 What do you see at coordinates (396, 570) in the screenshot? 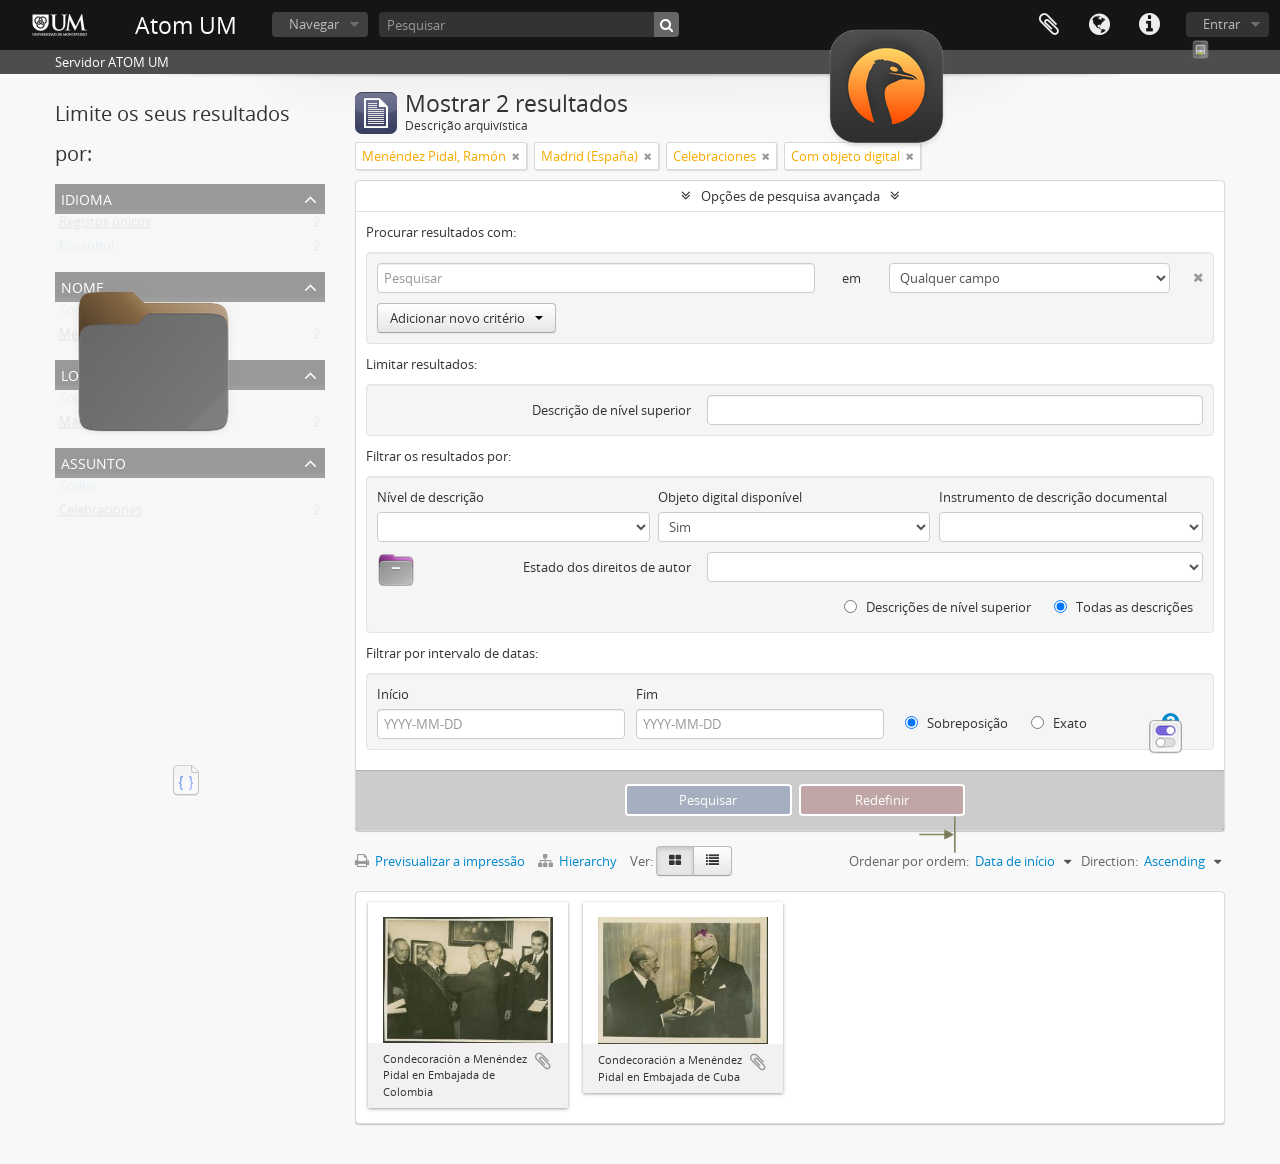
I see `open the nautilus file manager` at bounding box center [396, 570].